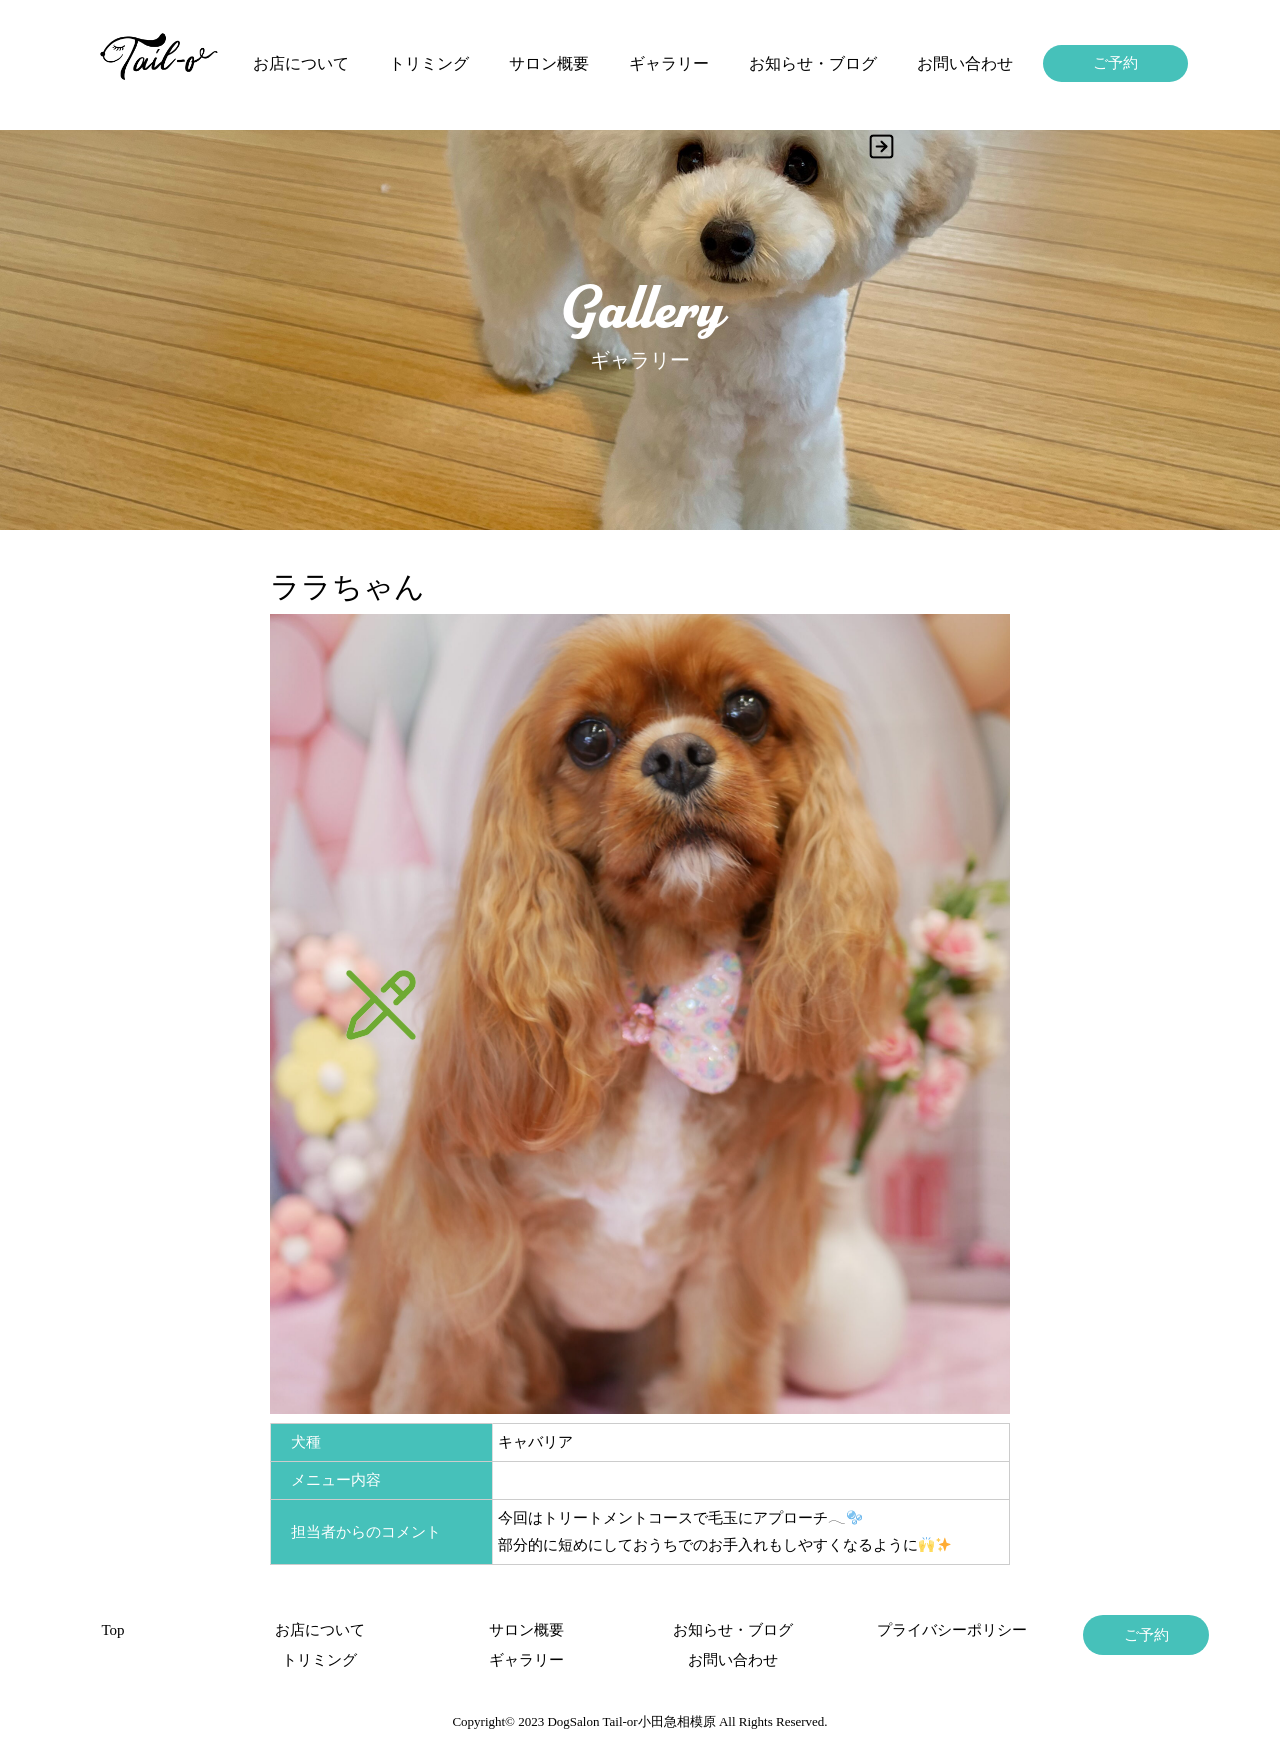  Describe the element at coordinates (381, 1005) in the screenshot. I see `editing is disabled` at that location.